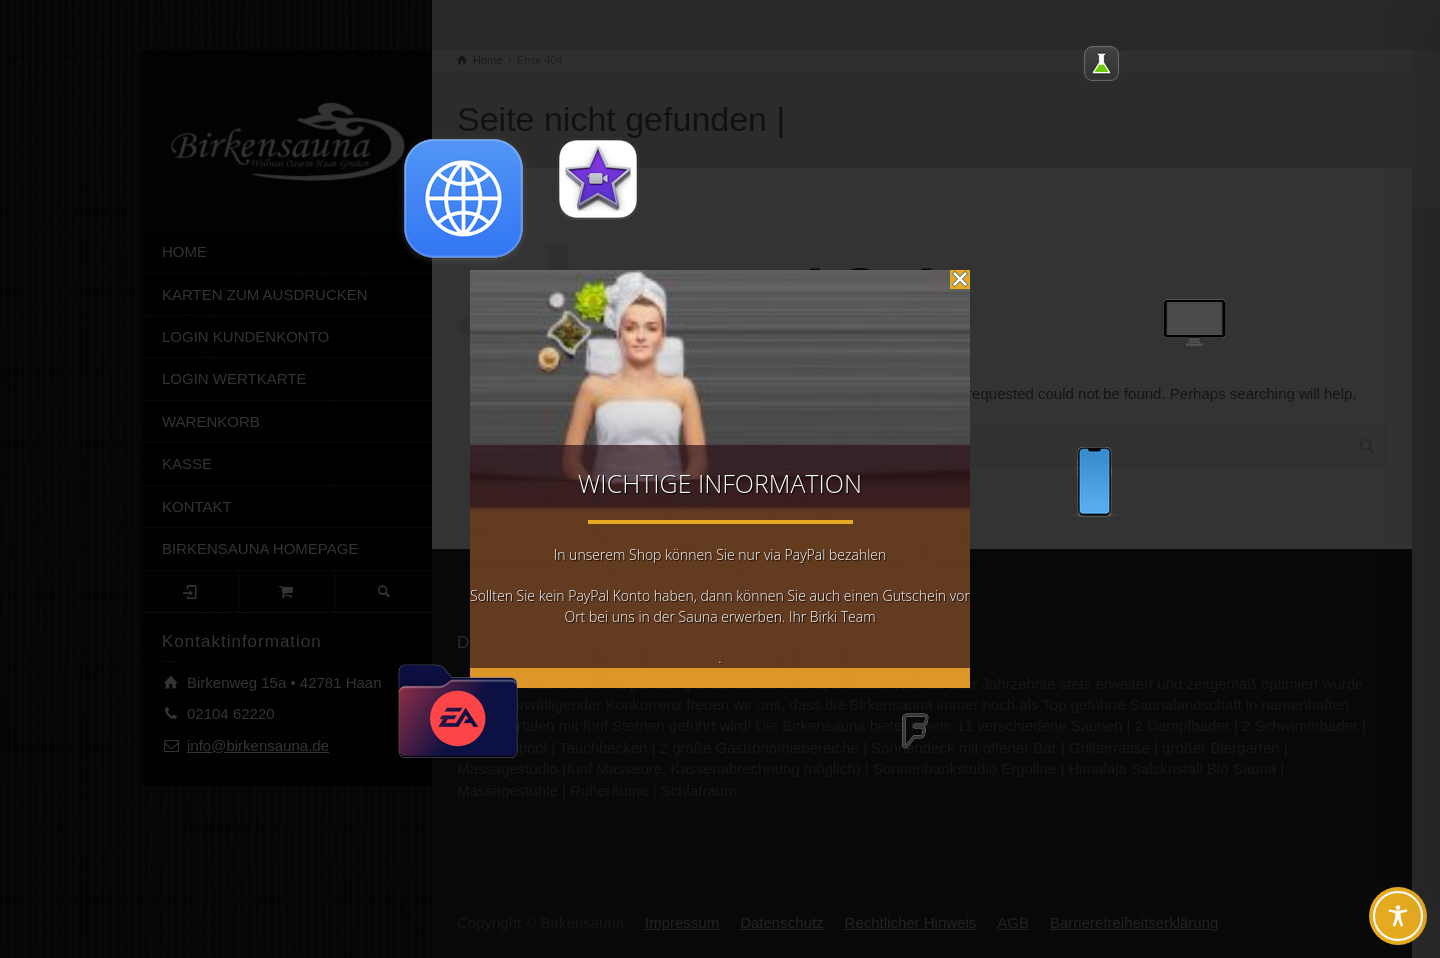 The height and width of the screenshot is (958, 1440). What do you see at coordinates (1194, 322) in the screenshot?
I see `access display or monitor settings` at bounding box center [1194, 322].